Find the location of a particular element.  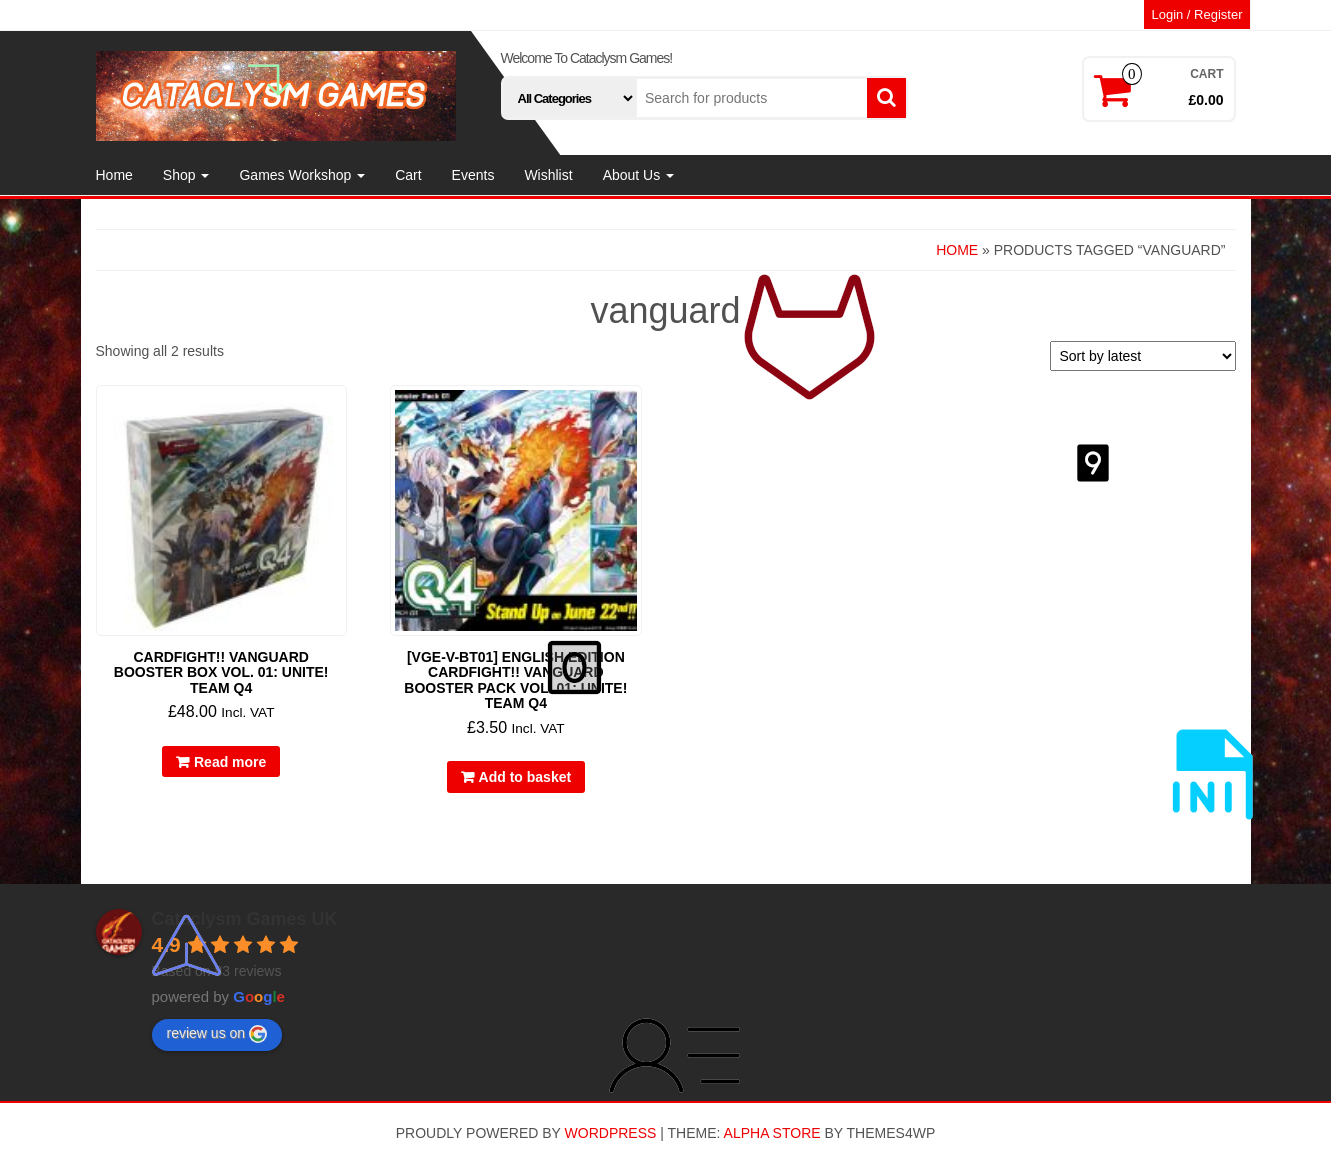

indicates the number zero in a numeric input or display is located at coordinates (574, 667).